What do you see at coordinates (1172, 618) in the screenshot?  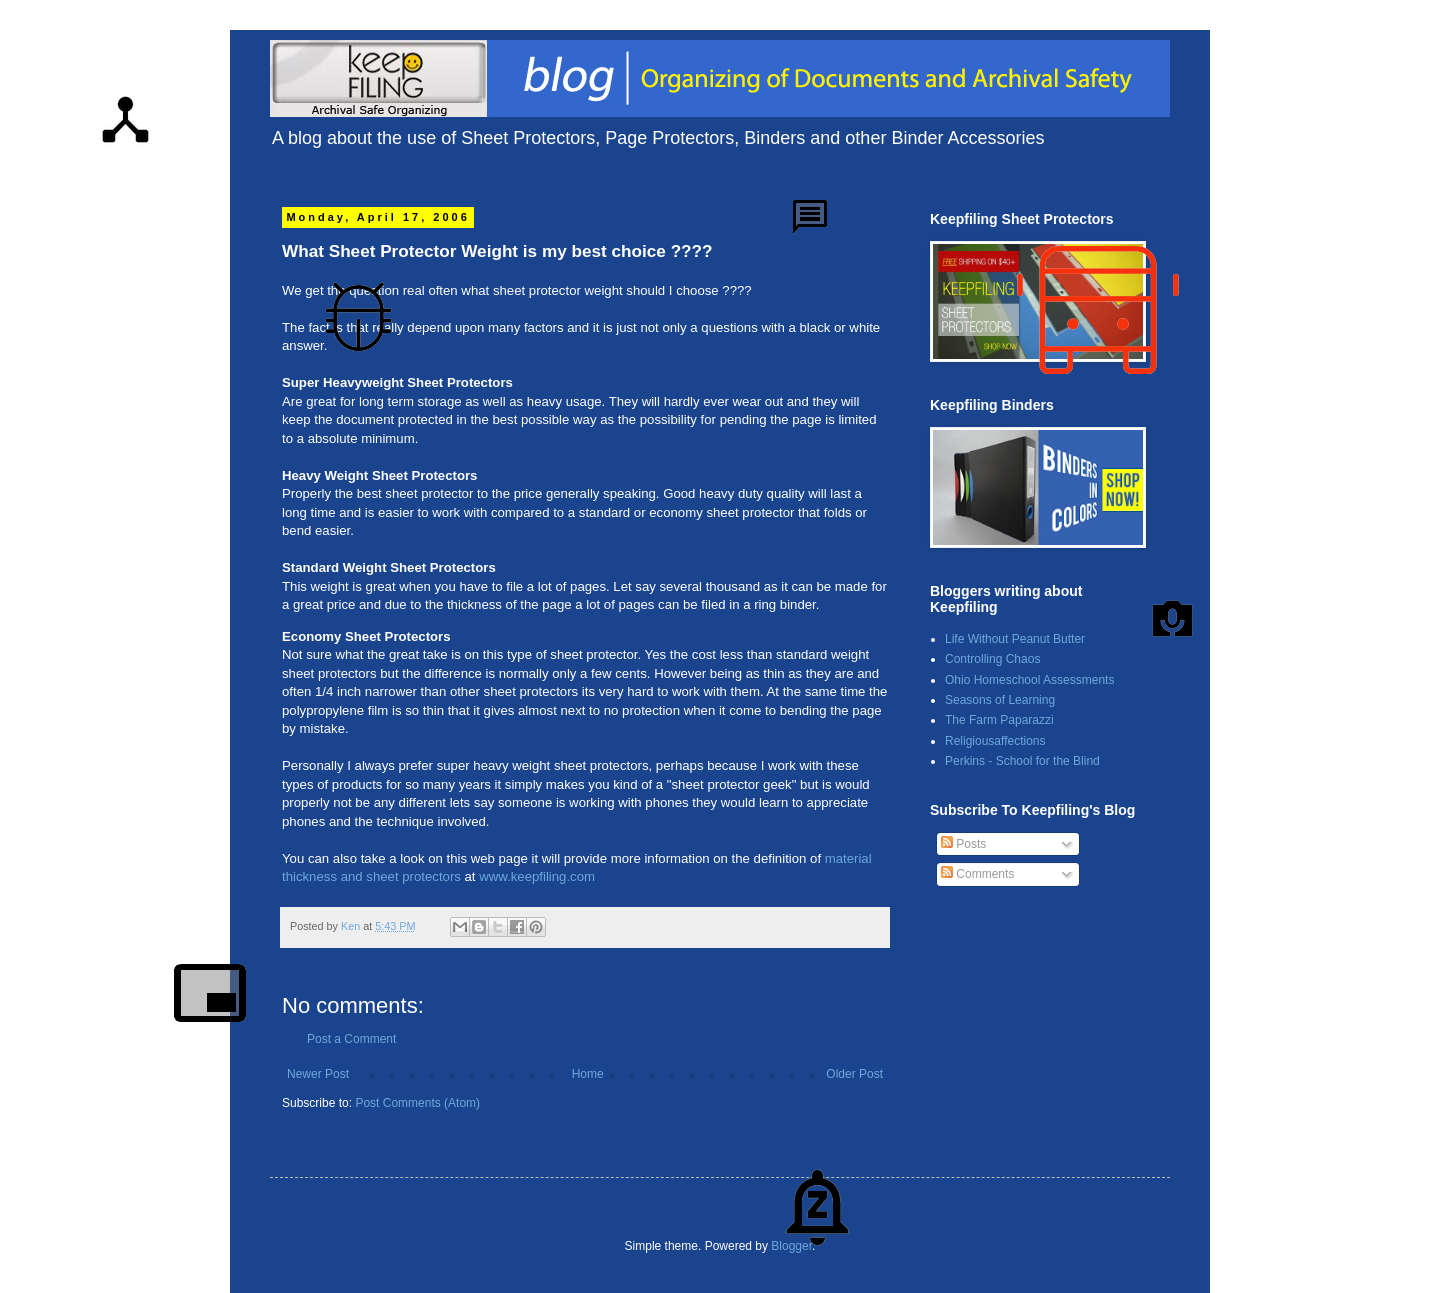 I see `grant camera and microphone permissions` at bounding box center [1172, 618].